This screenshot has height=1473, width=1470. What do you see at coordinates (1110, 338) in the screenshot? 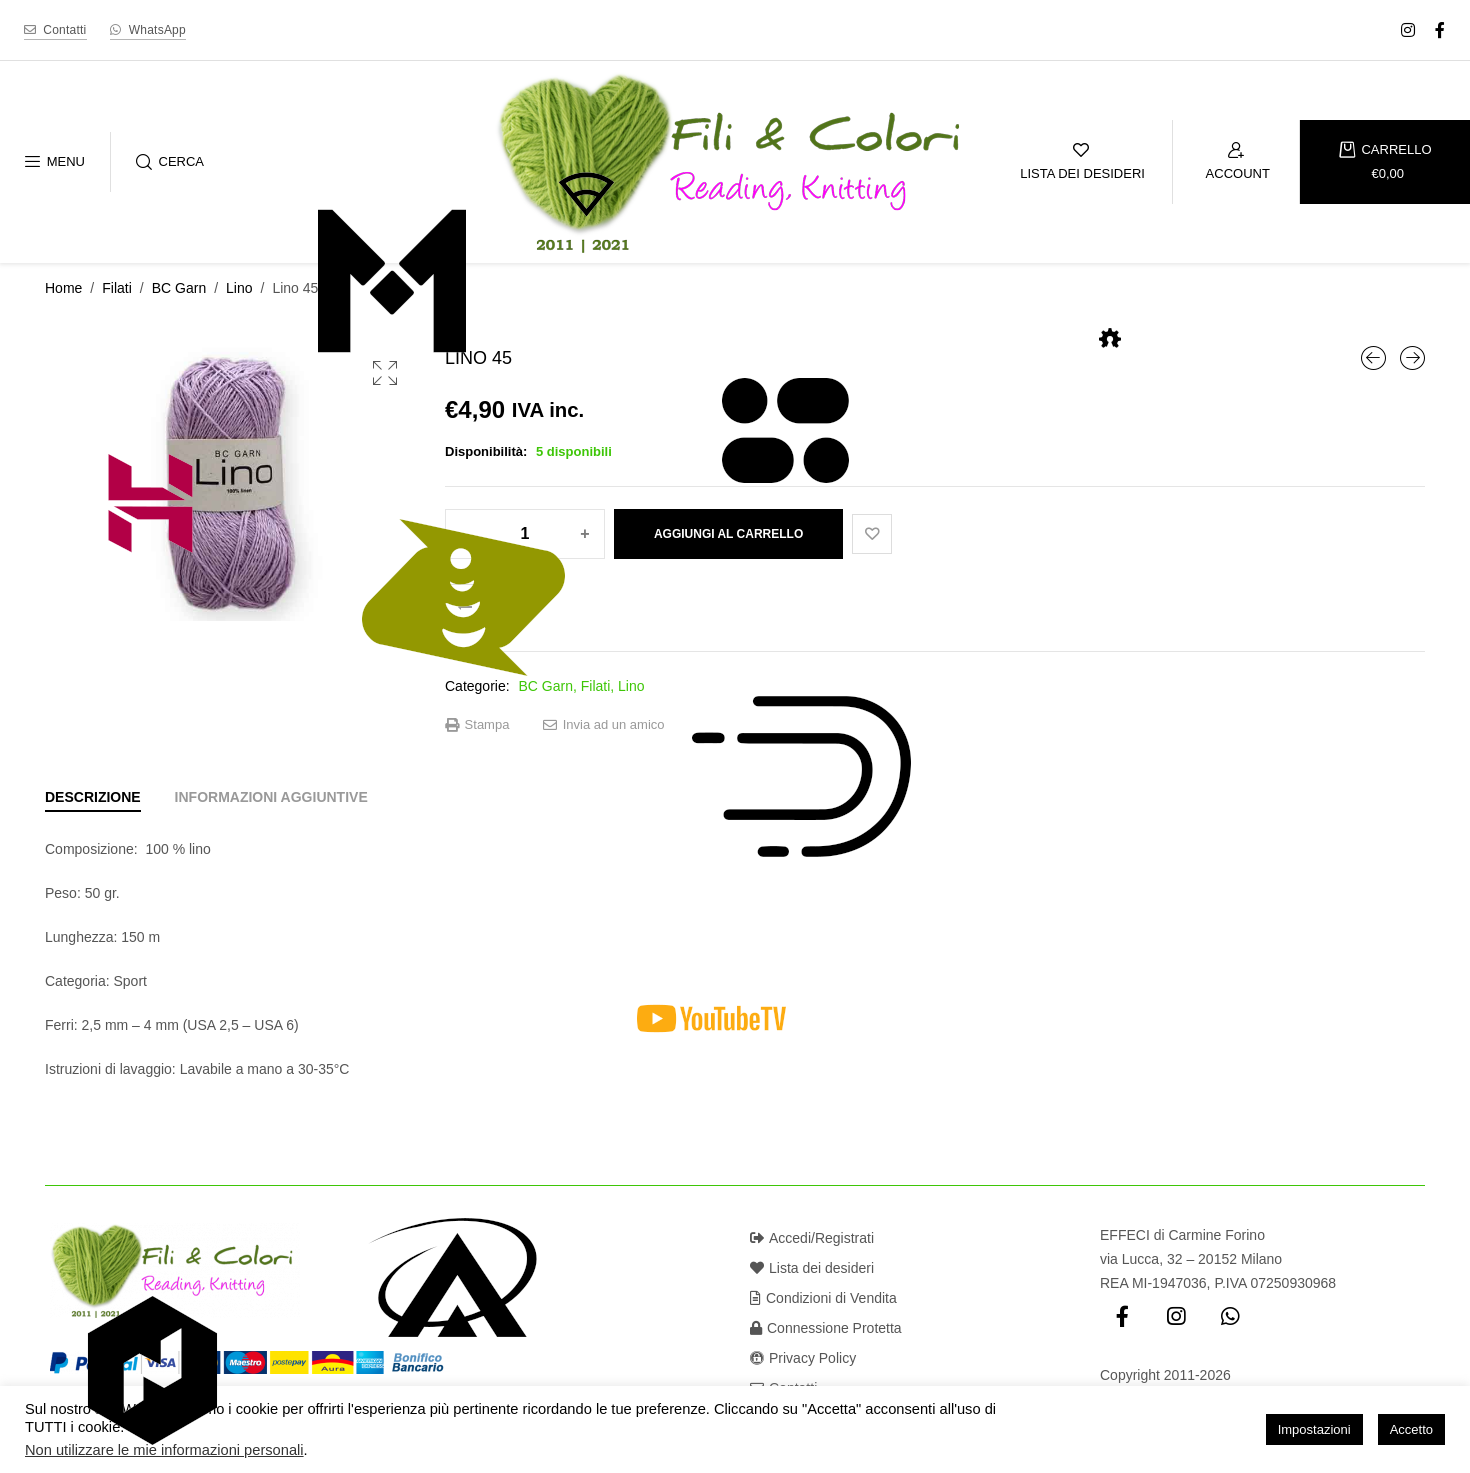
I see `open source hardware logo` at bounding box center [1110, 338].